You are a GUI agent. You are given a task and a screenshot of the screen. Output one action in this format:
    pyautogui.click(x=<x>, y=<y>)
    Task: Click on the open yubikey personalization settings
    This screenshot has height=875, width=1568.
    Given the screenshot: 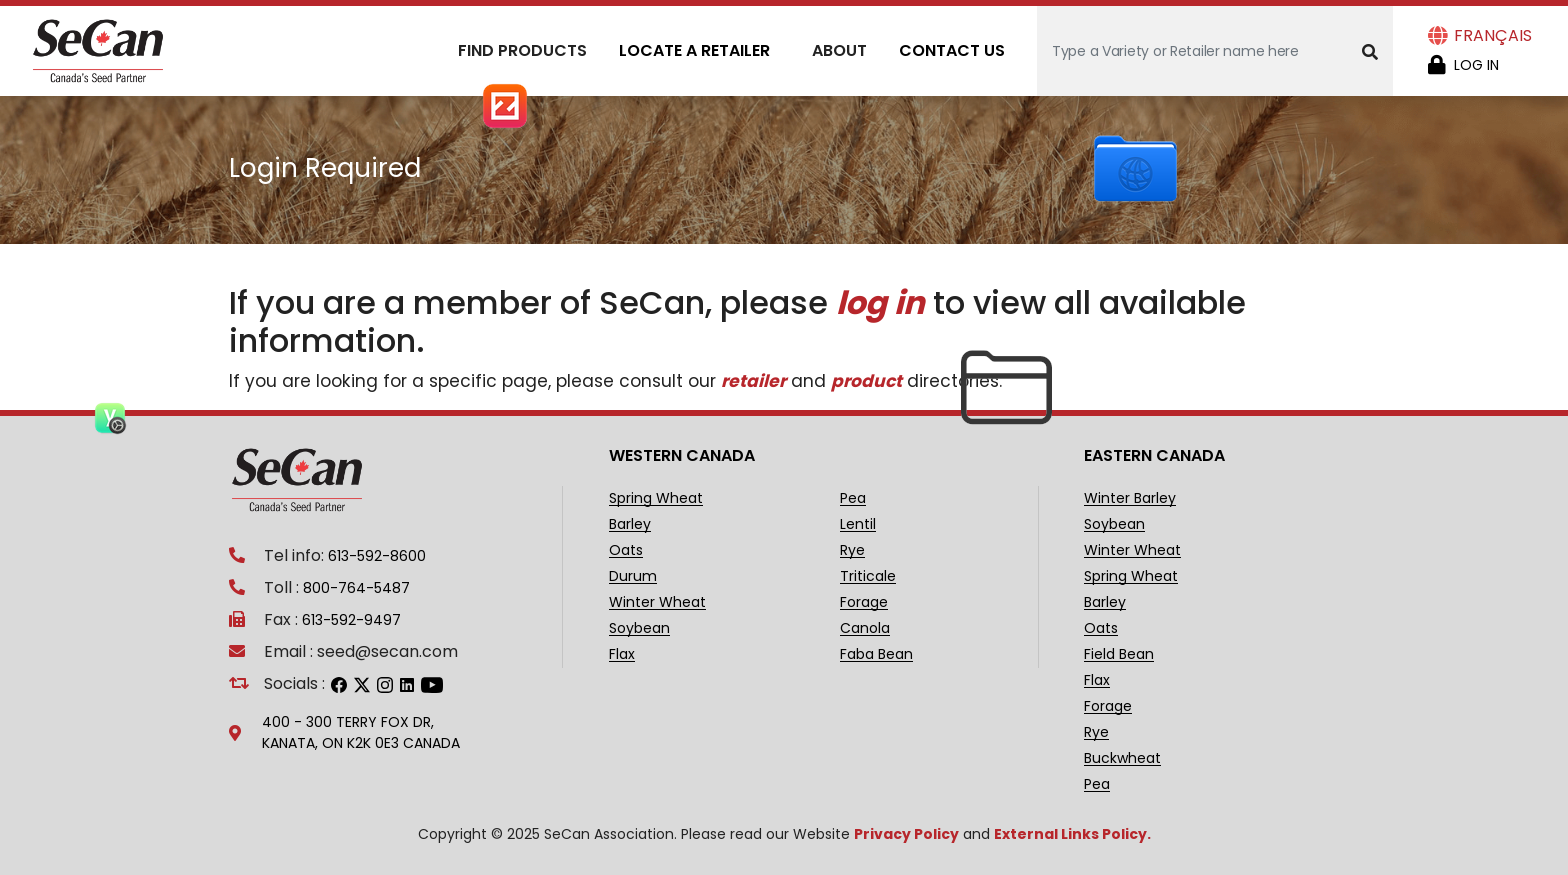 What is the action you would take?
    pyautogui.click(x=110, y=418)
    